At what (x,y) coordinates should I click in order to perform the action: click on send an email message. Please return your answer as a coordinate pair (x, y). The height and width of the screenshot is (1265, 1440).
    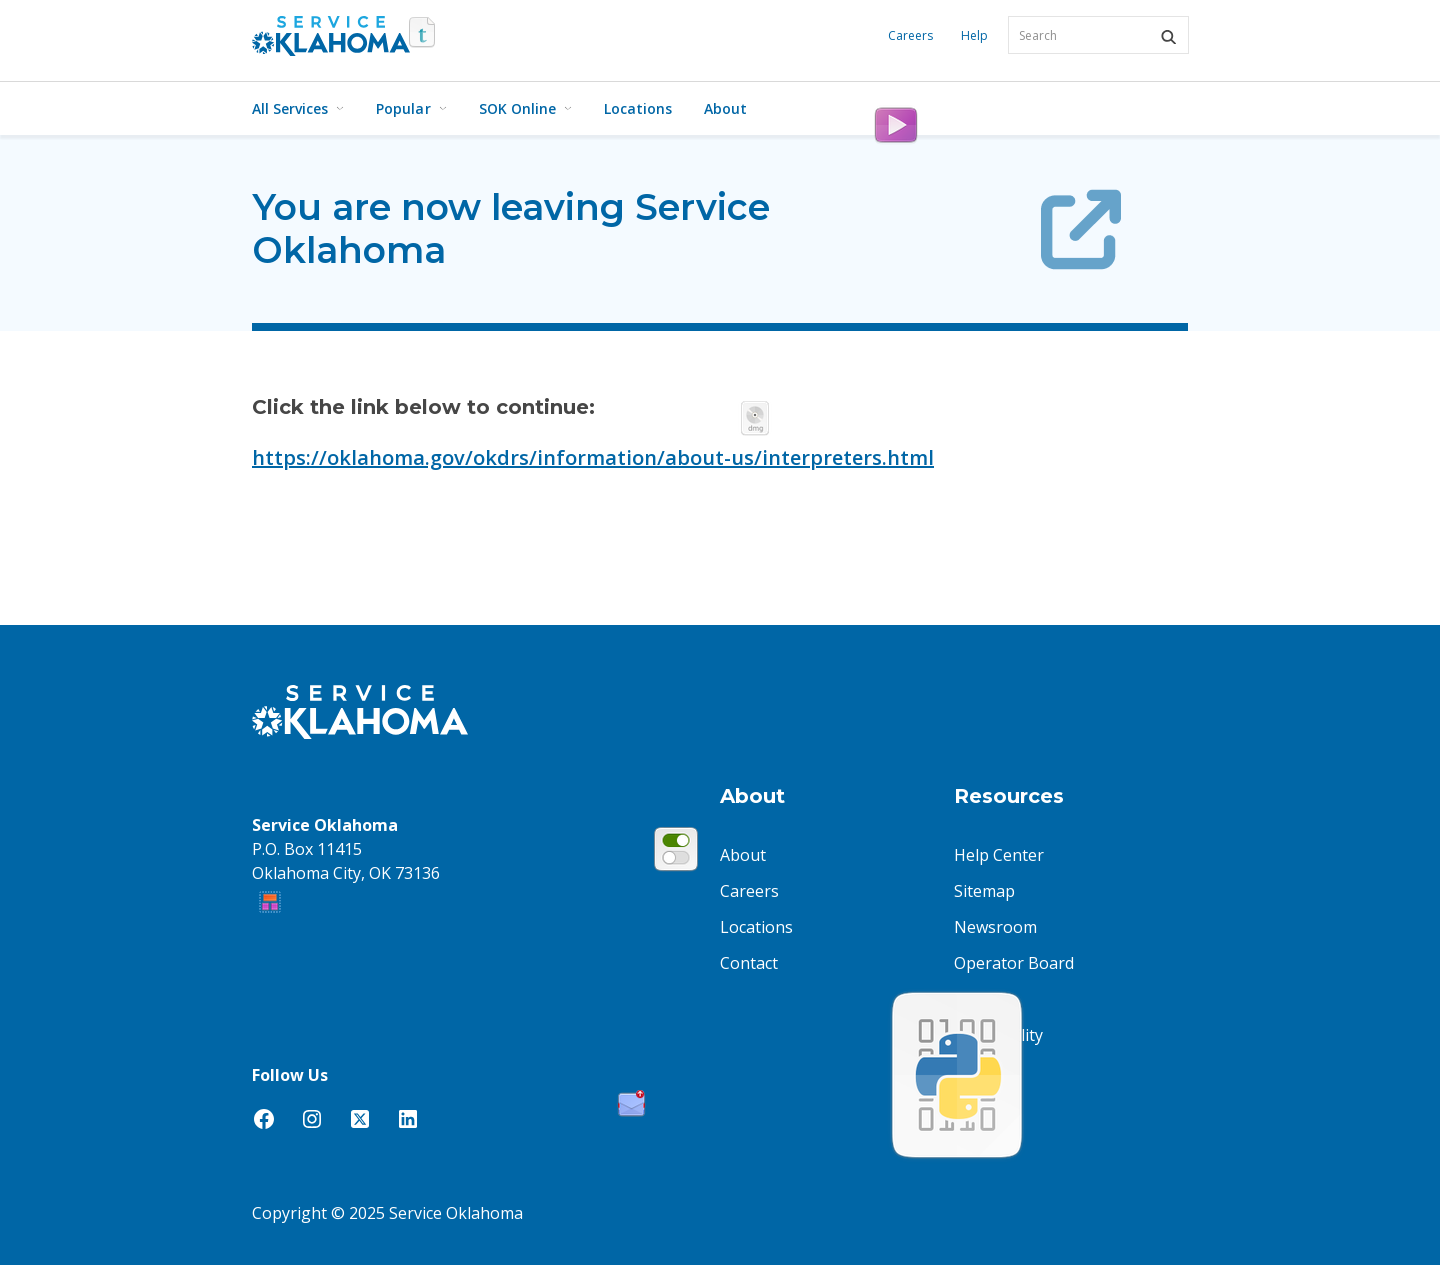
    Looking at the image, I should click on (631, 1104).